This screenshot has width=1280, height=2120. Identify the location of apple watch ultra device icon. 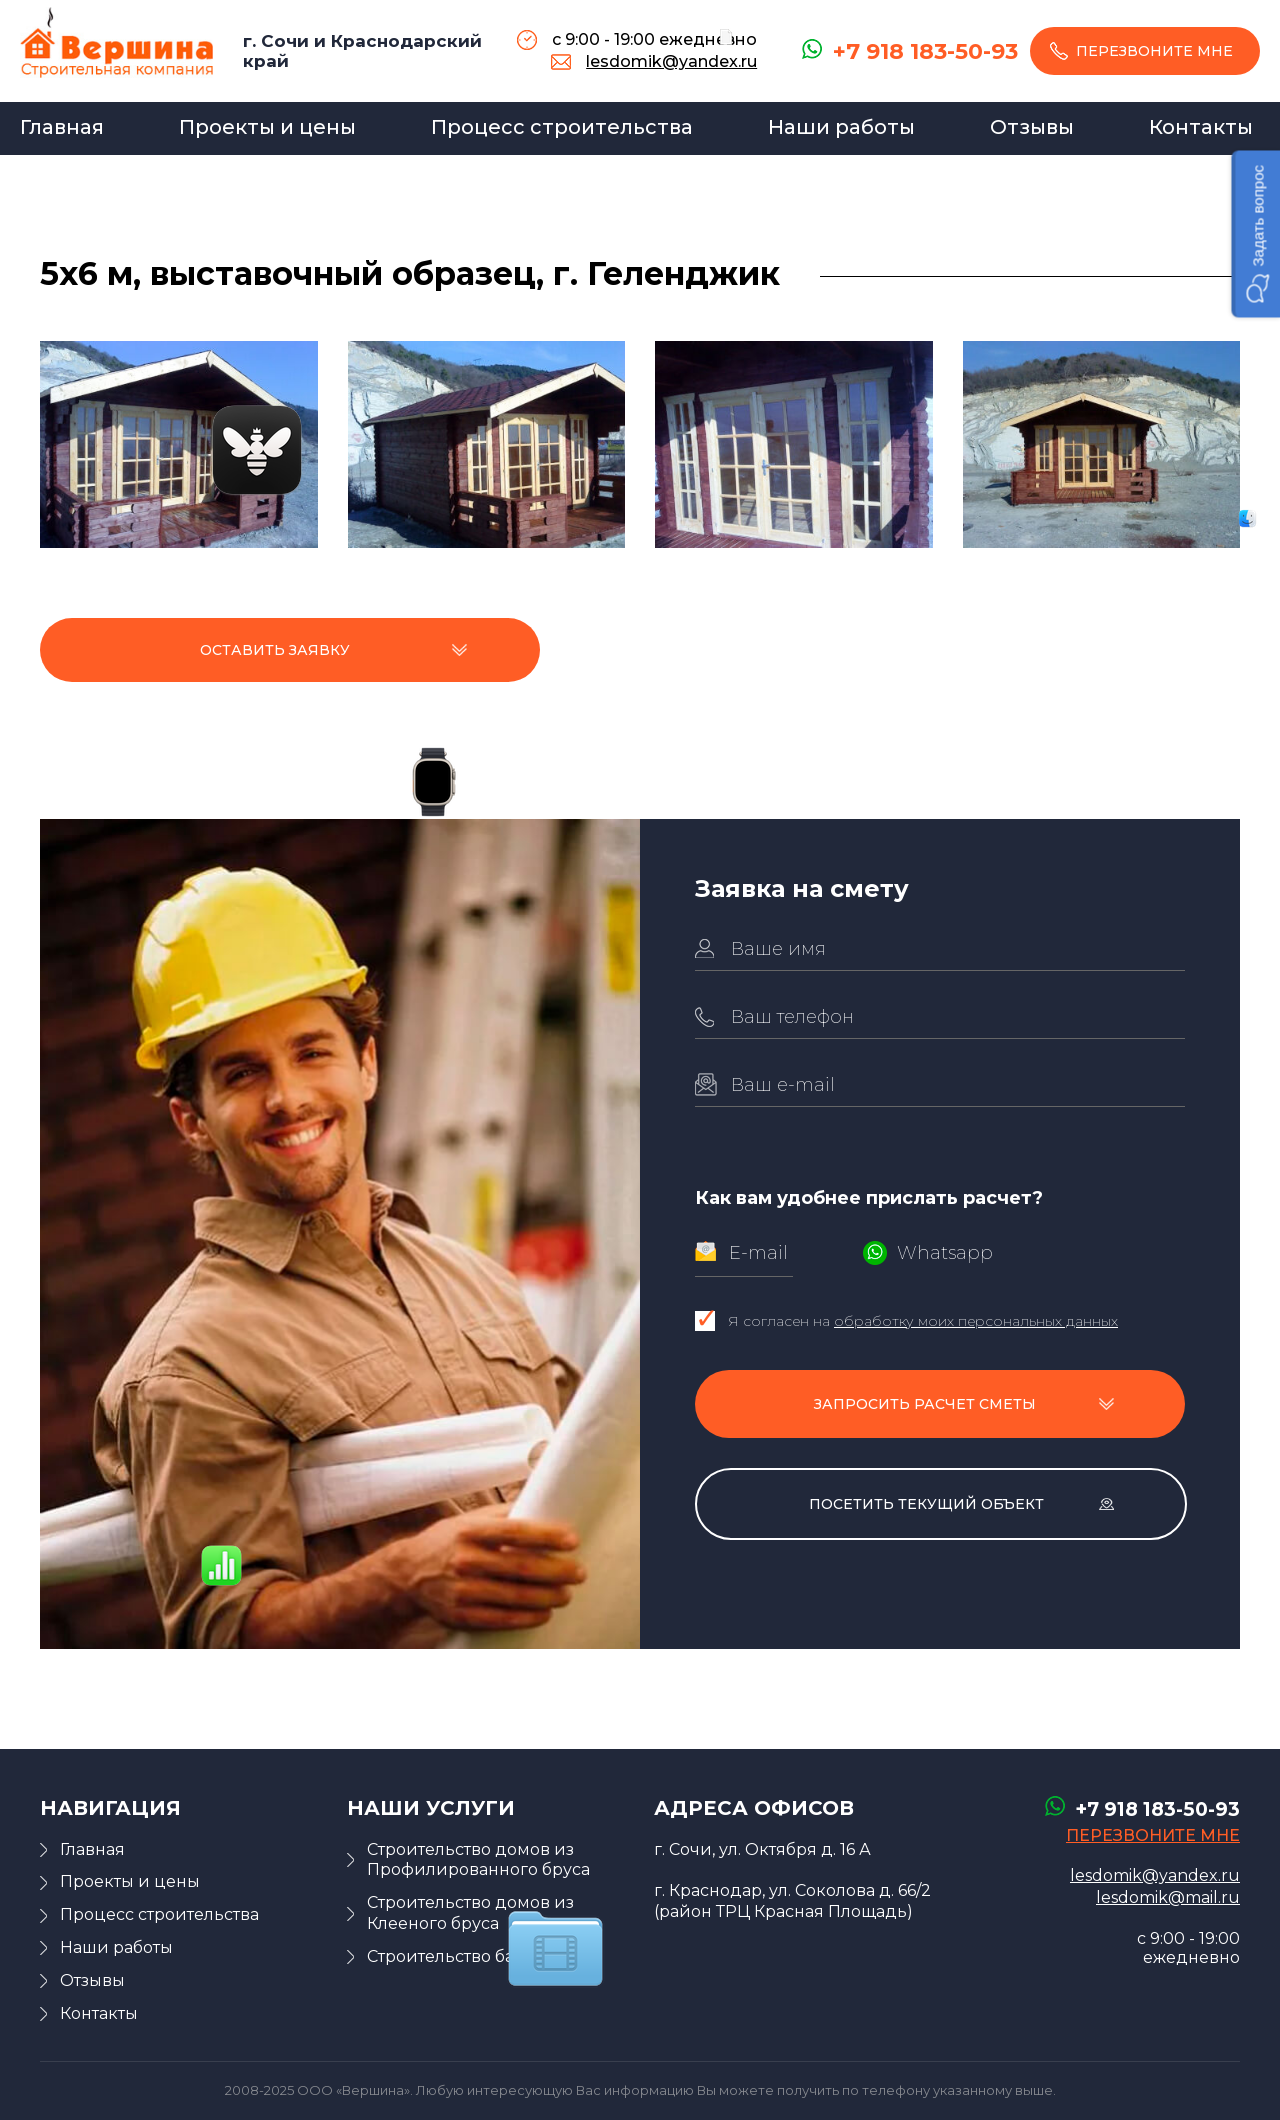
(433, 782).